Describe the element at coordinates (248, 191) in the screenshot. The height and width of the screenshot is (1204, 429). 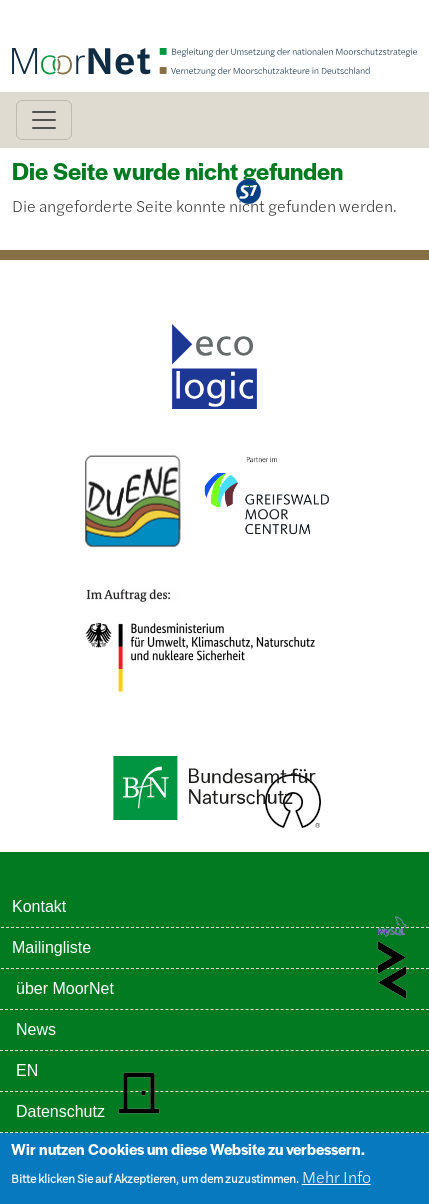
I see `s7 airlines logo` at that location.